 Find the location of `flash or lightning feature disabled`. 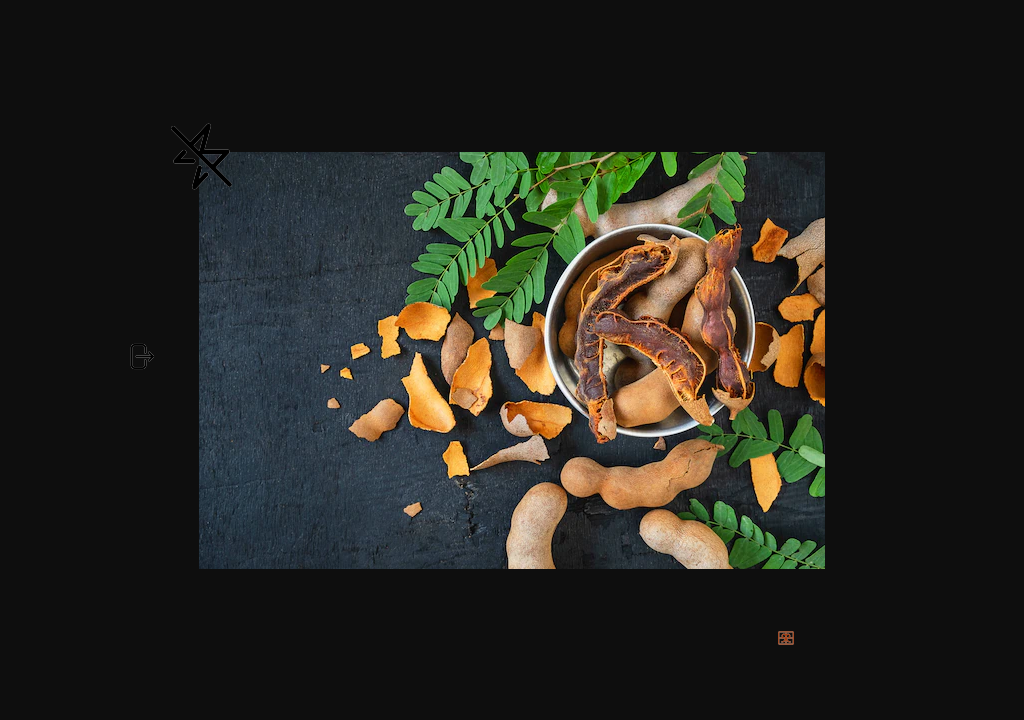

flash or lightning feature disabled is located at coordinates (201, 156).